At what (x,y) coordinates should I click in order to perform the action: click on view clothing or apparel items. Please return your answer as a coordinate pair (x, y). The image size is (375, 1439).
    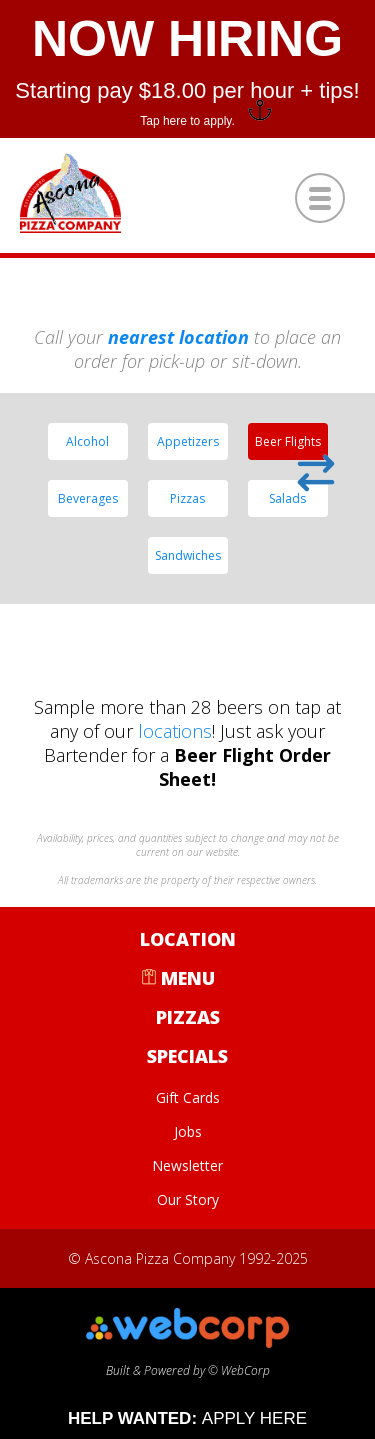
    Looking at the image, I should click on (149, 977).